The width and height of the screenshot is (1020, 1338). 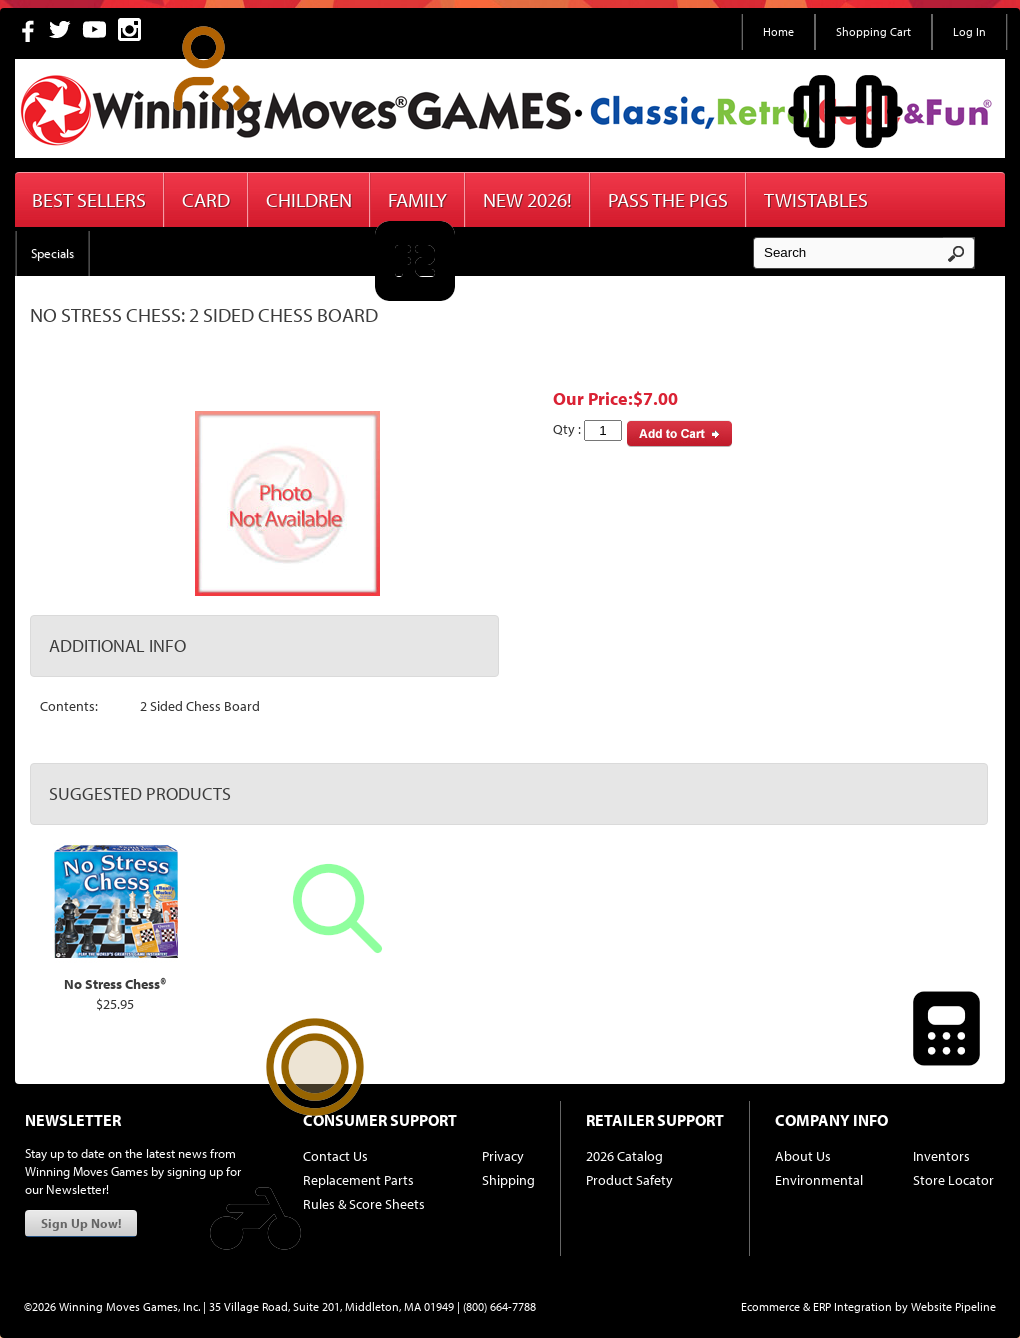 What do you see at coordinates (415, 261) in the screenshot?
I see `toggle F2 function key shortcut` at bounding box center [415, 261].